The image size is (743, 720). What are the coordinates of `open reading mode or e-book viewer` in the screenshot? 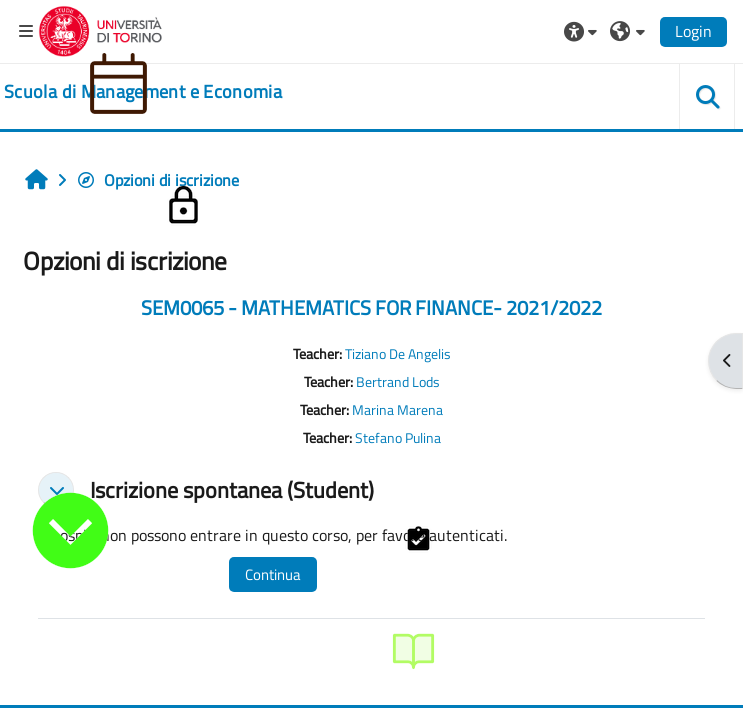 It's located at (413, 648).